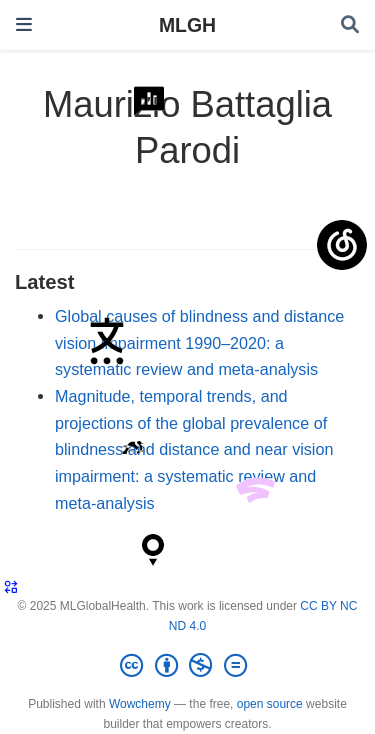 Image resolution: width=375 pixels, height=734 pixels. I want to click on open netease cloud music app, so click(342, 245).